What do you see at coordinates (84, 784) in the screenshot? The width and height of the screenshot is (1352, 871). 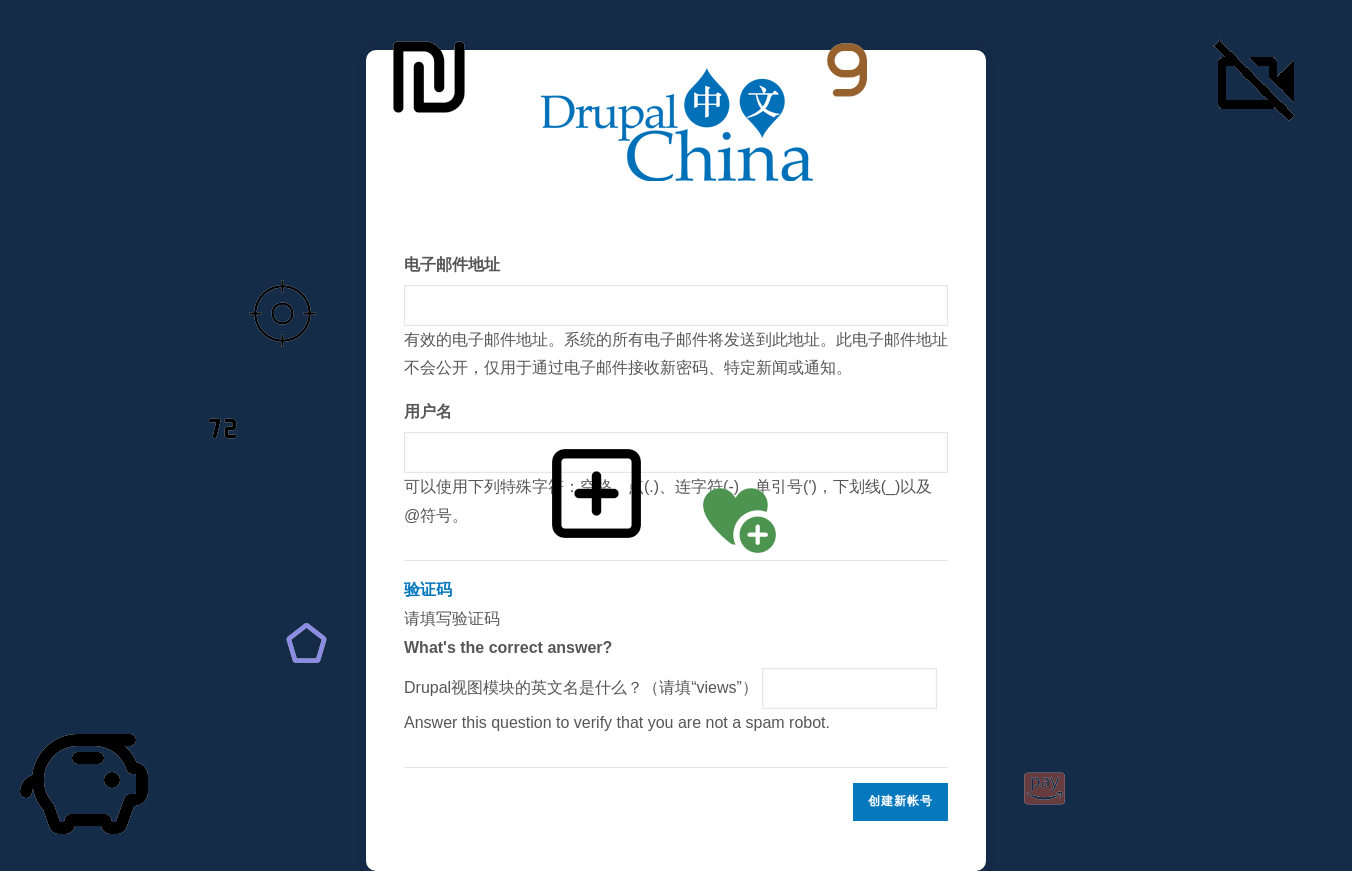 I see `access savings or budget features` at bounding box center [84, 784].